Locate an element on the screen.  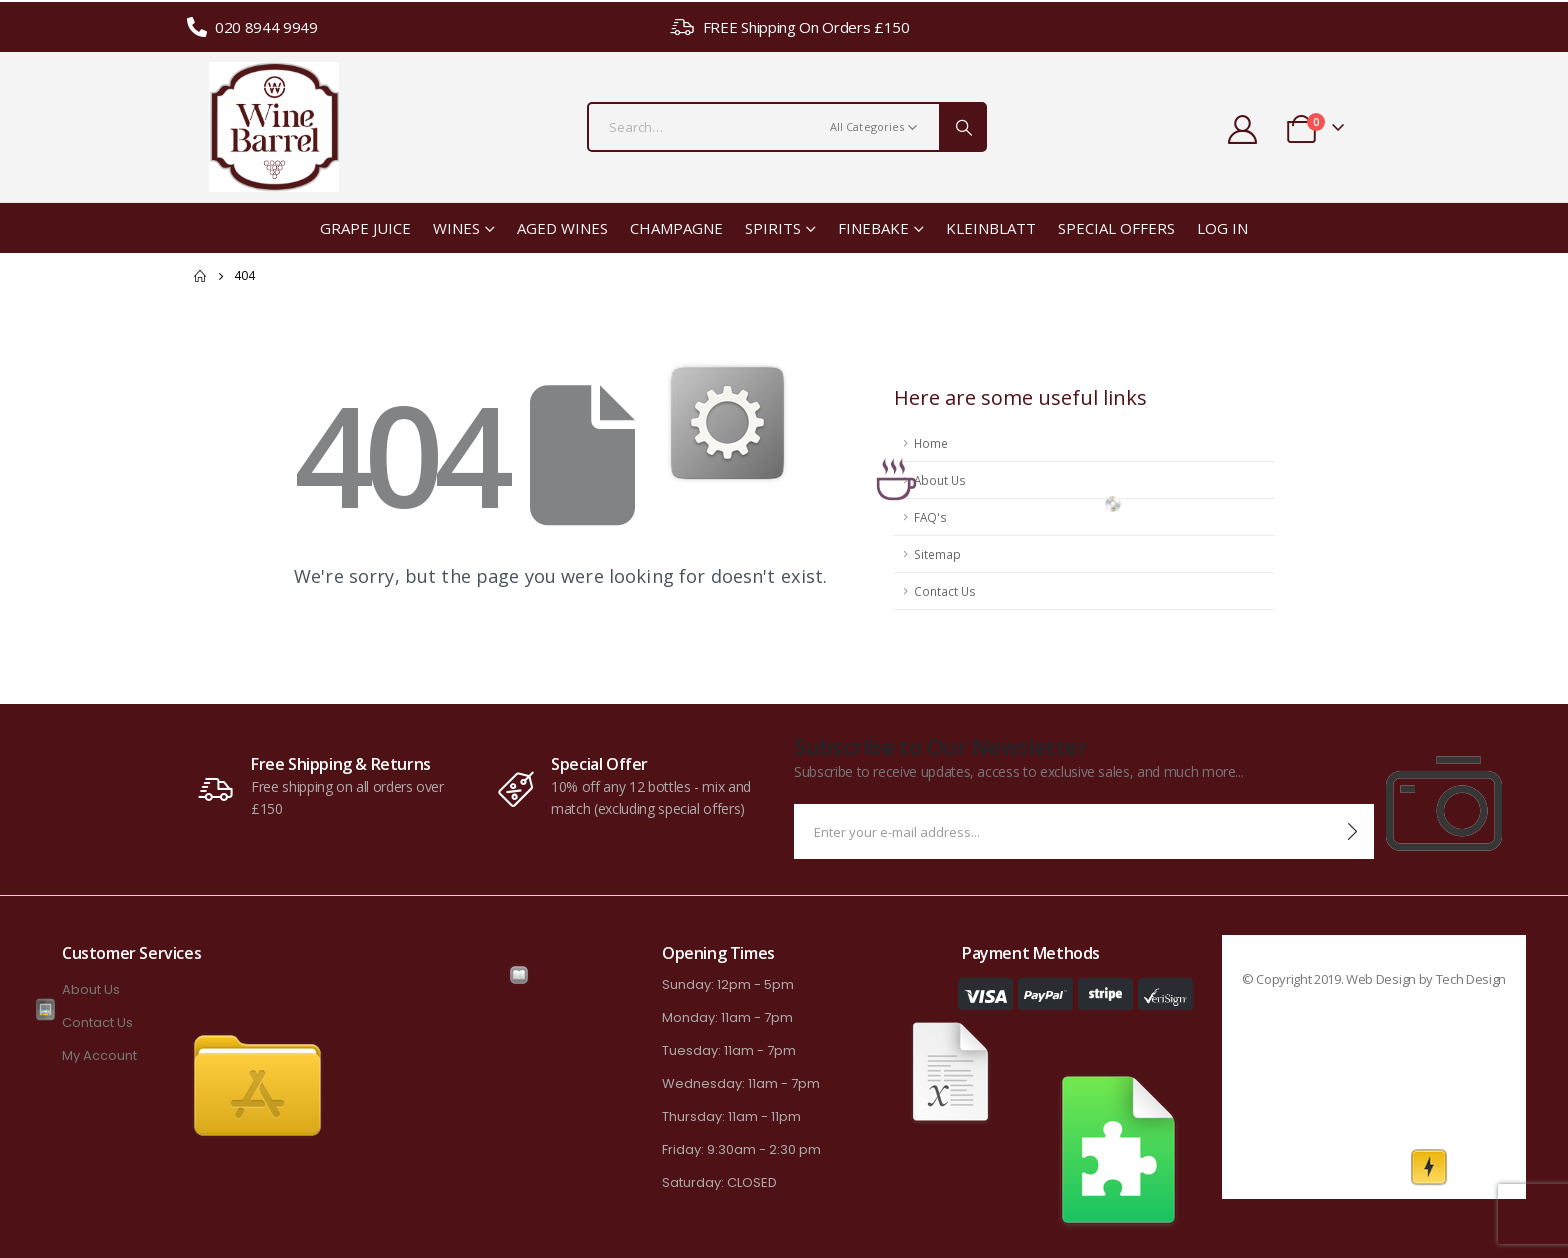
xournal++ document file is located at coordinates (950, 1073).